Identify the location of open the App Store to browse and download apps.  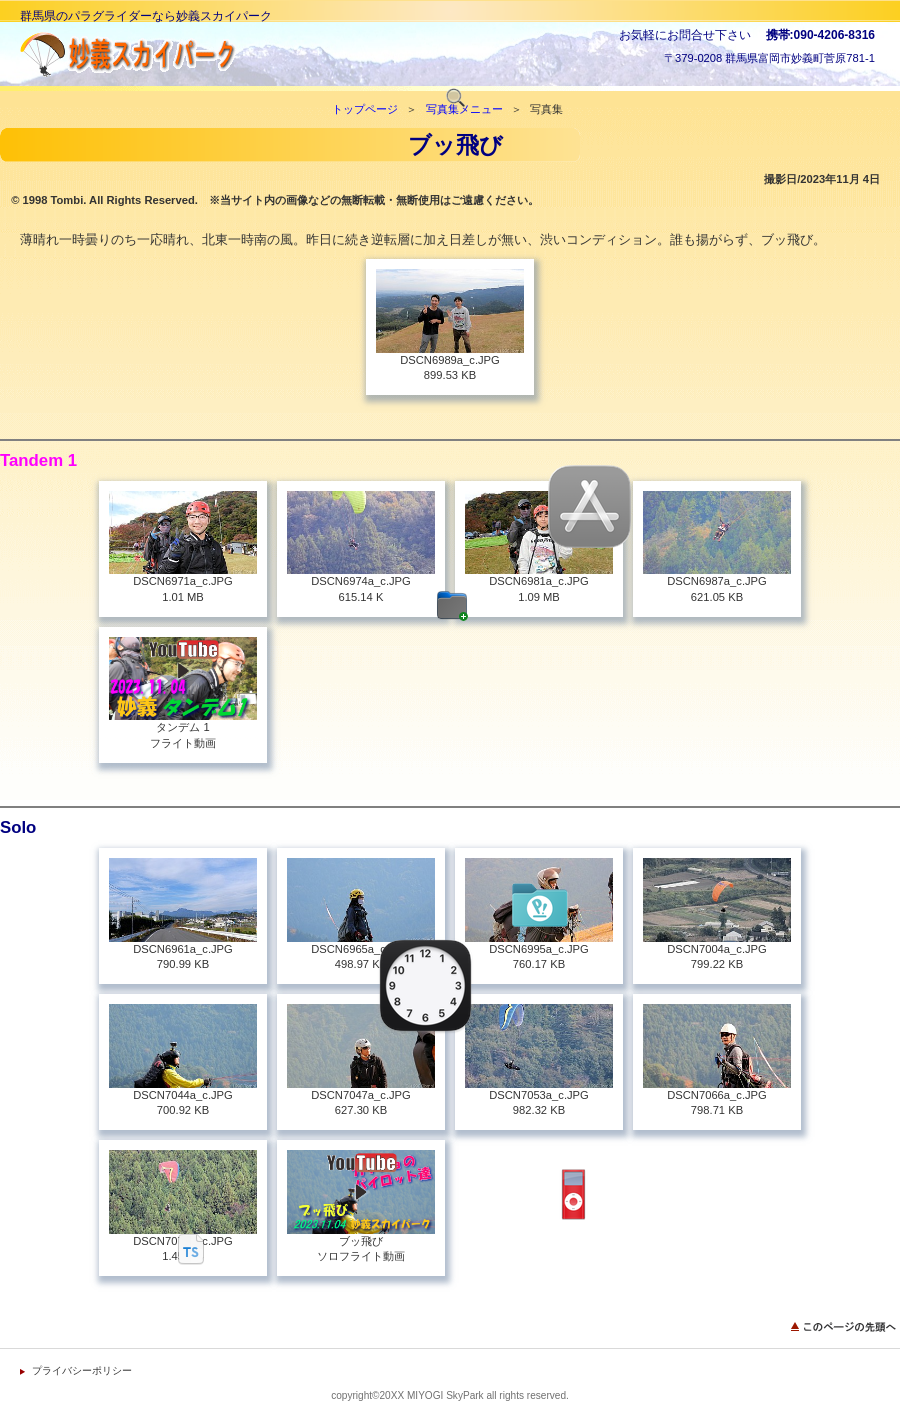
(589, 506).